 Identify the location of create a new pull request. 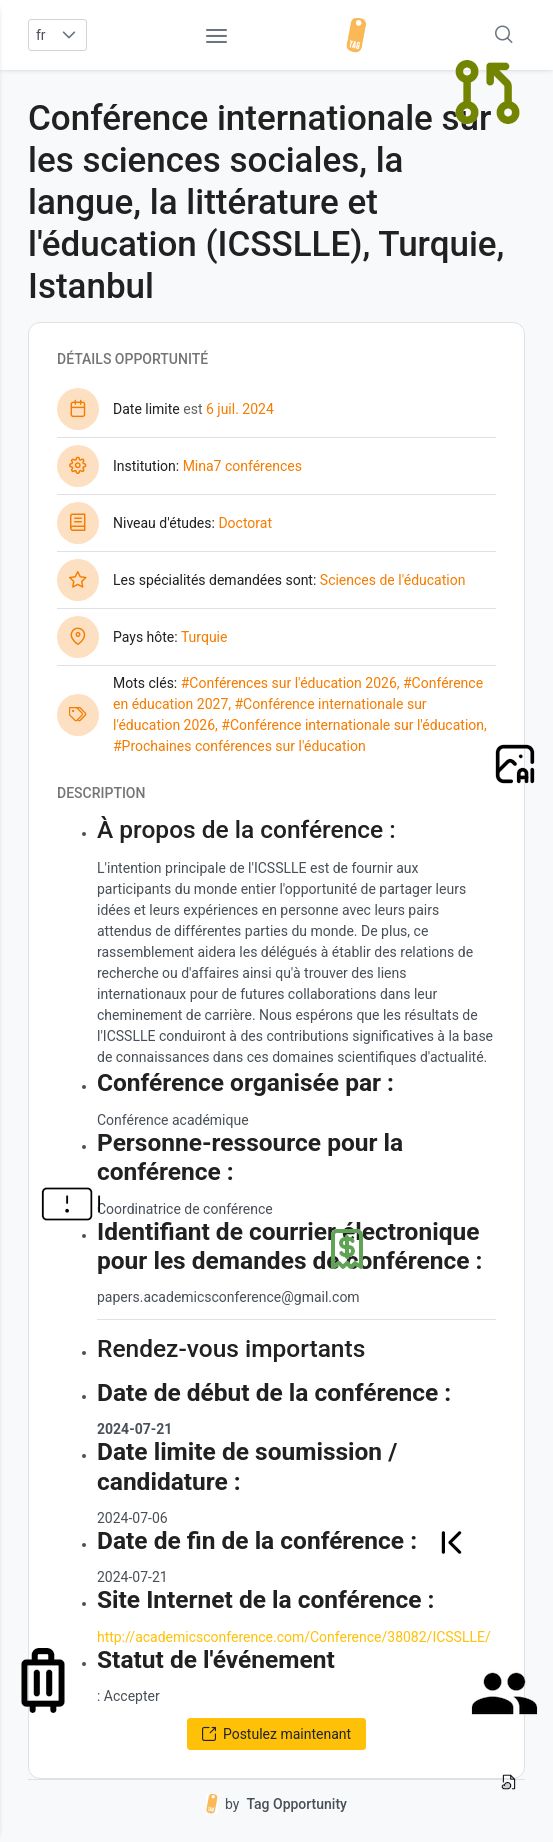
(485, 92).